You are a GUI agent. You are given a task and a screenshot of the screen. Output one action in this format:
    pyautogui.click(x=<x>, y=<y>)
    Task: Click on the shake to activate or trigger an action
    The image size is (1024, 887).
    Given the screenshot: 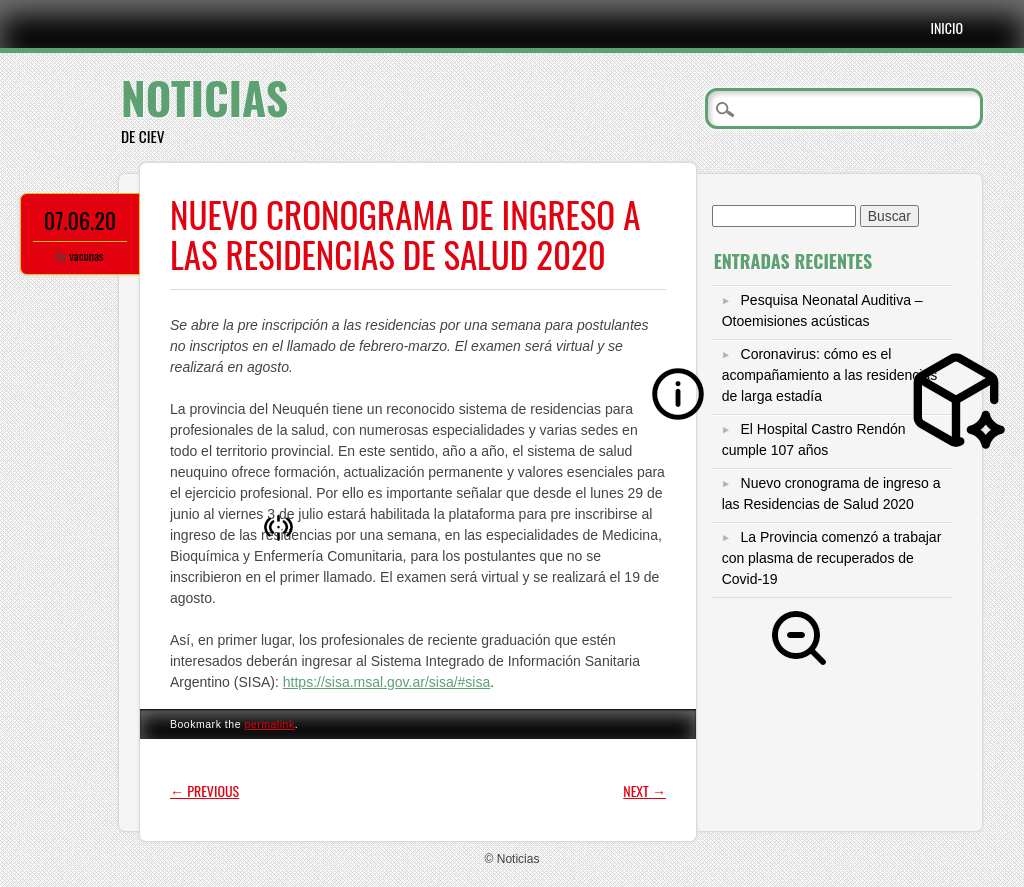 What is the action you would take?
    pyautogui.click(x=278, y=528)
    